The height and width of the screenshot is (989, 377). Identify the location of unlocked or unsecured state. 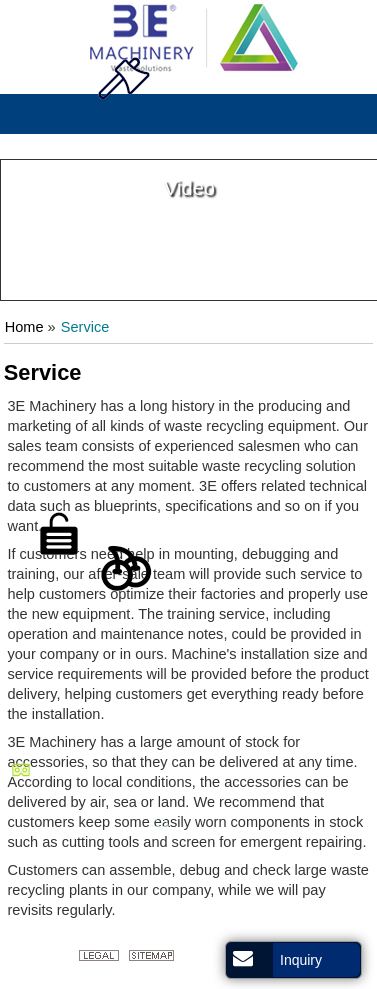
(59, 536).